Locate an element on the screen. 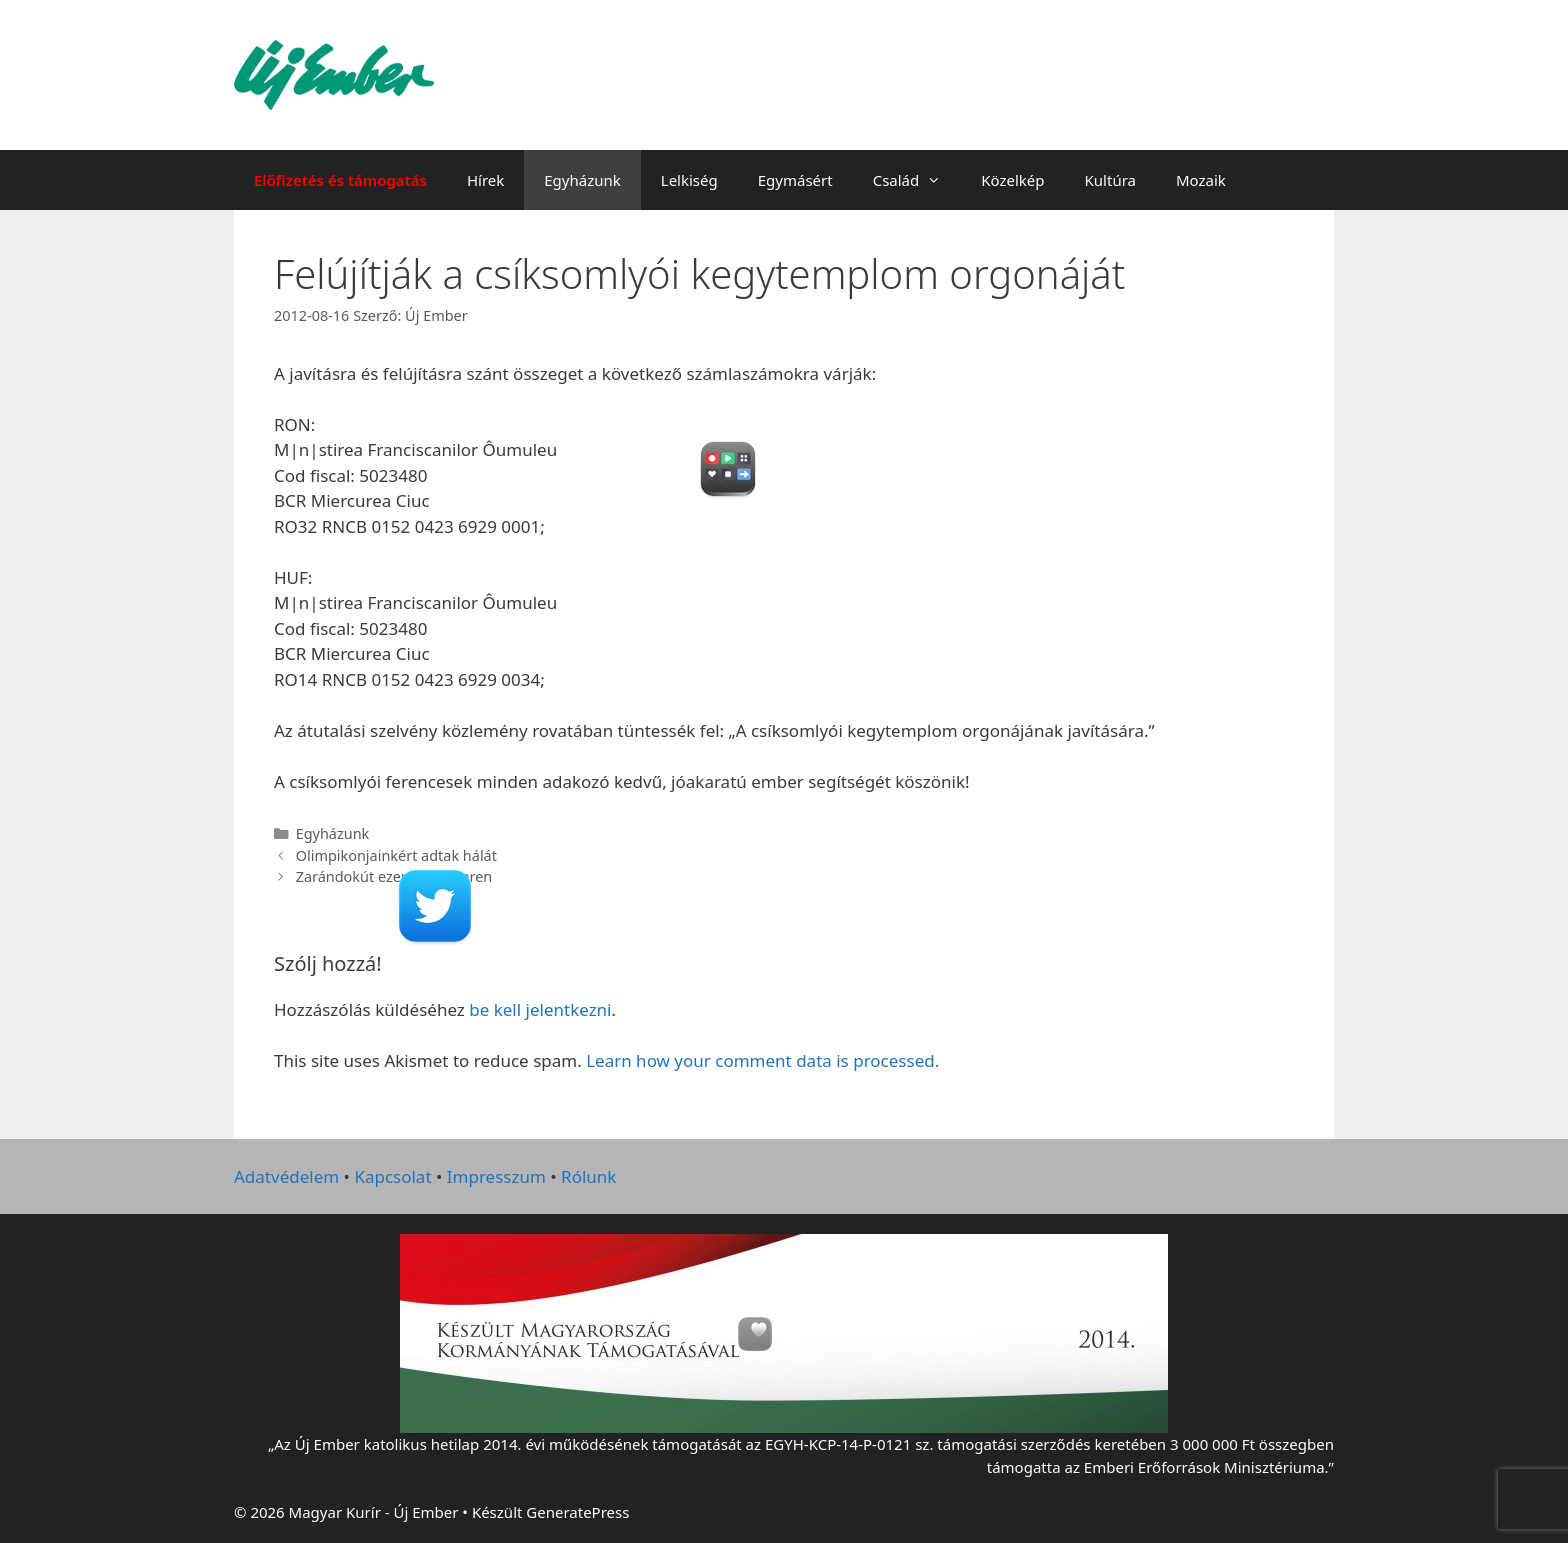 Image resolution: width=1568 pixels, height=1543 pixels. open the Health app is located at coordinates (755, 1334).